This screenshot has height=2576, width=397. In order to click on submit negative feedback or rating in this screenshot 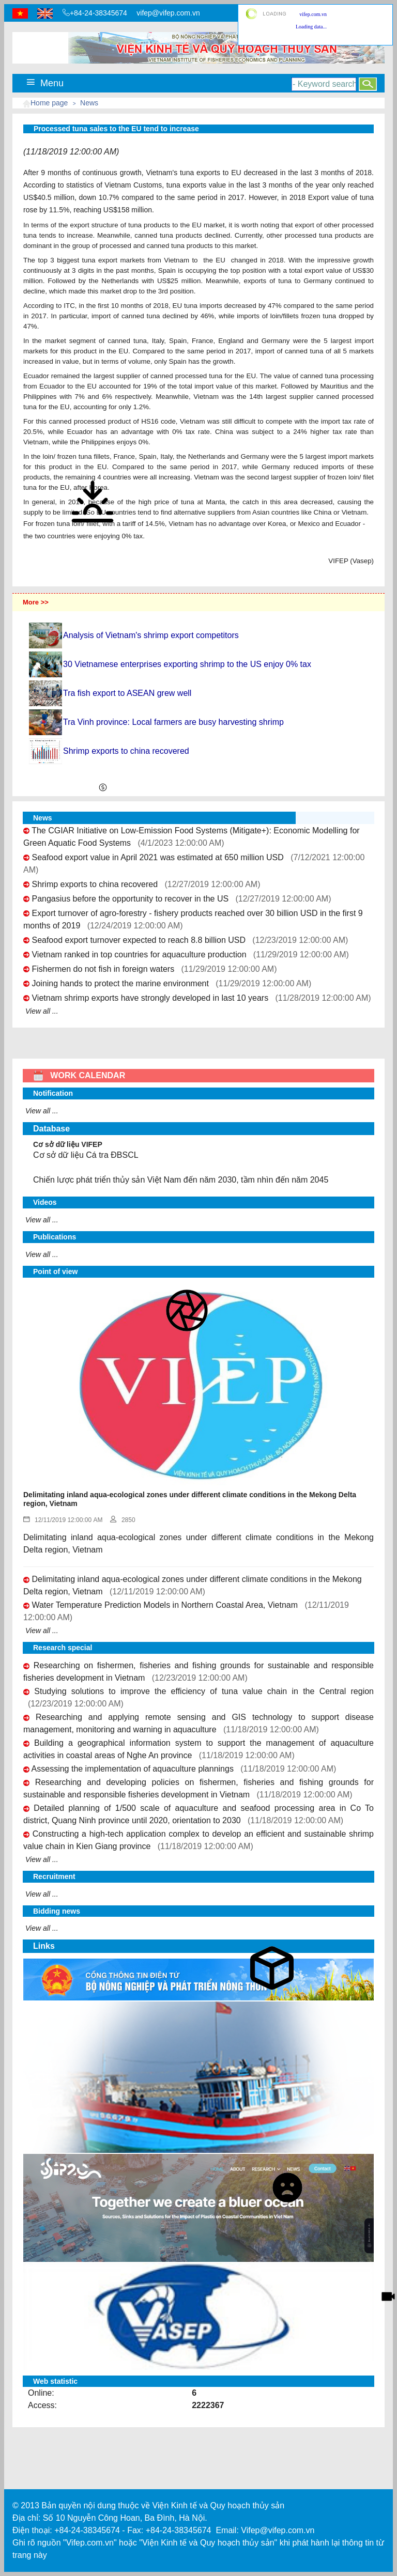, I will do `click(287, 2187)`.